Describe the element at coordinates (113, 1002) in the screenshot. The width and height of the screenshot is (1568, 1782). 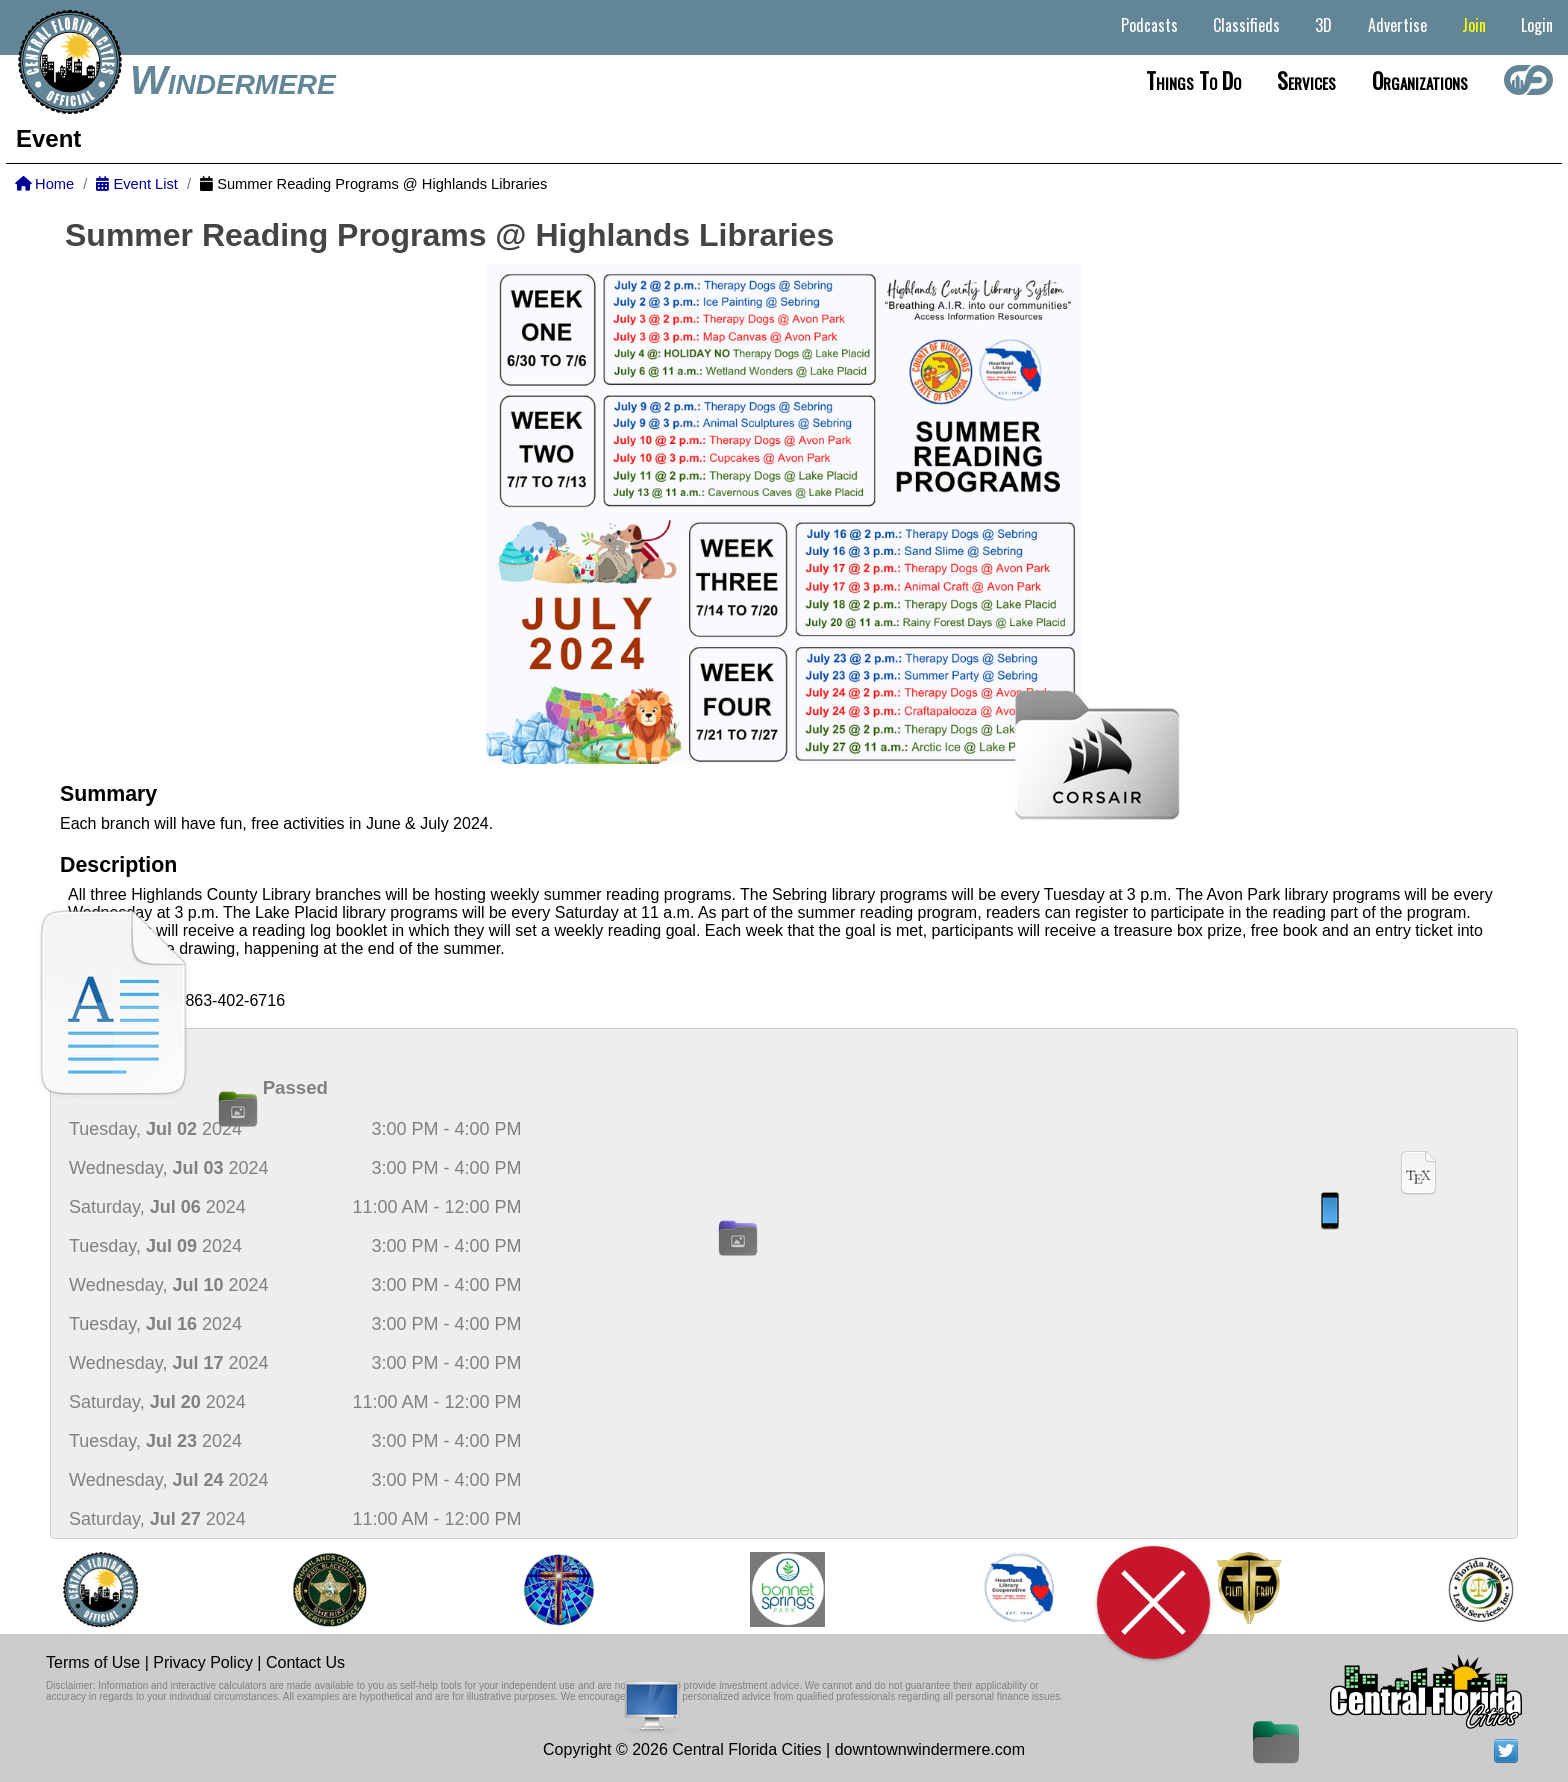
I see `open a word processing document` at that location.